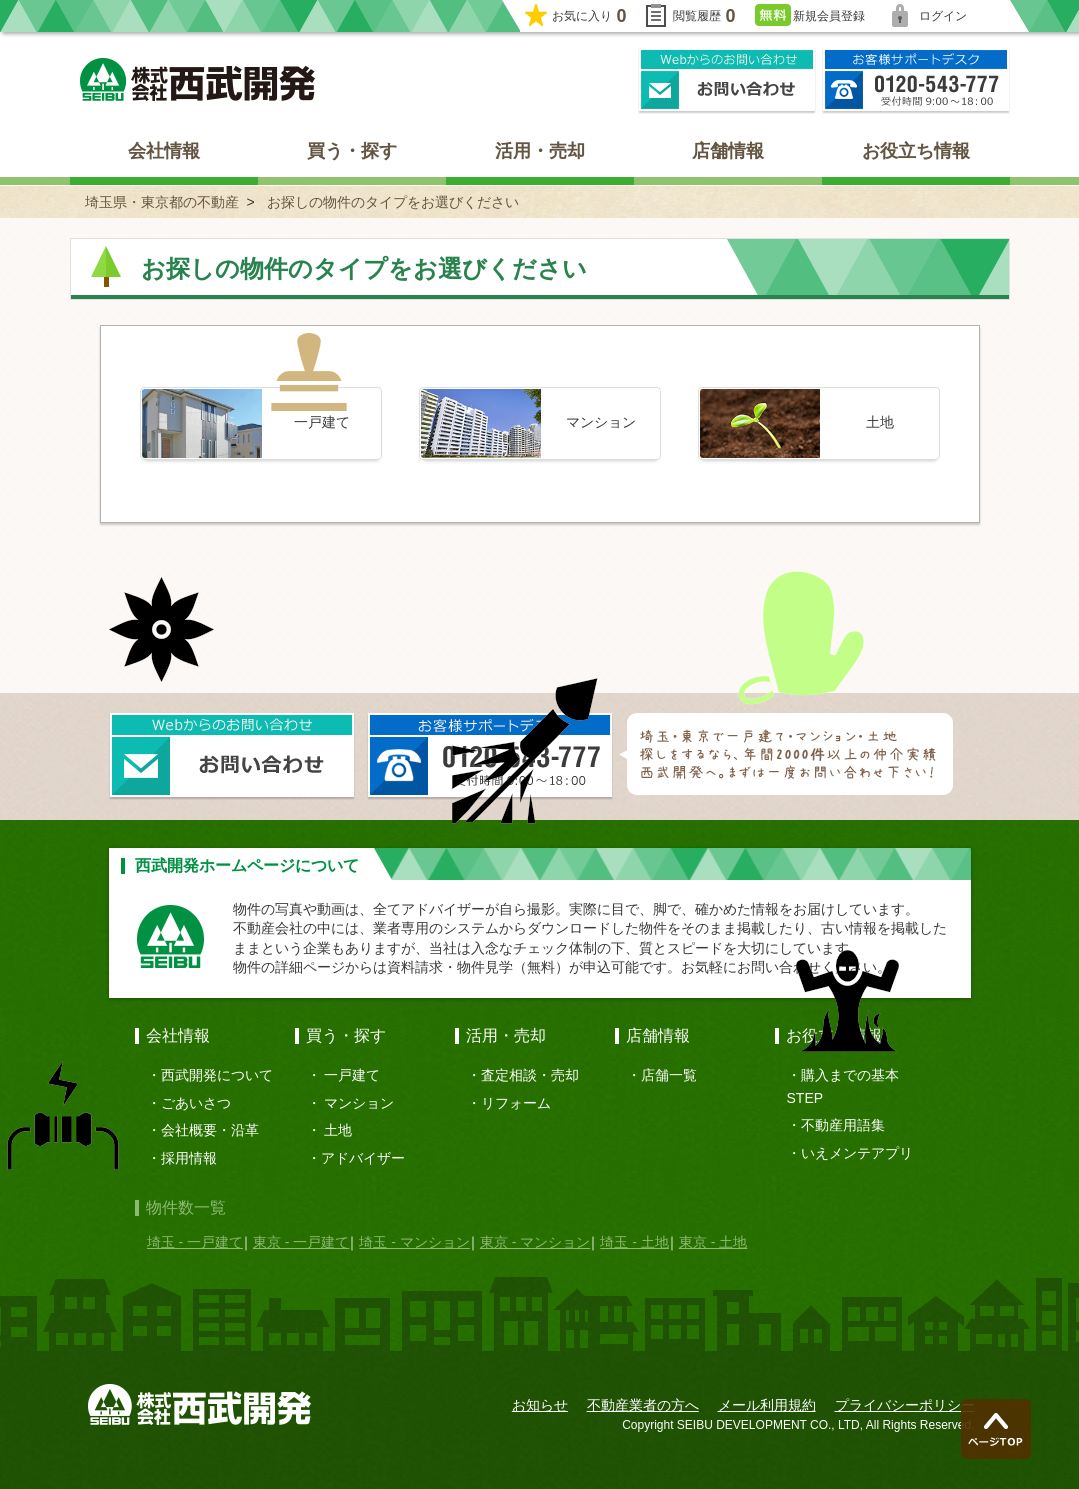  Describe the element at coordinates (309, 372) in the screenshot. I see `apply a stamp or seal to a document` at that location.